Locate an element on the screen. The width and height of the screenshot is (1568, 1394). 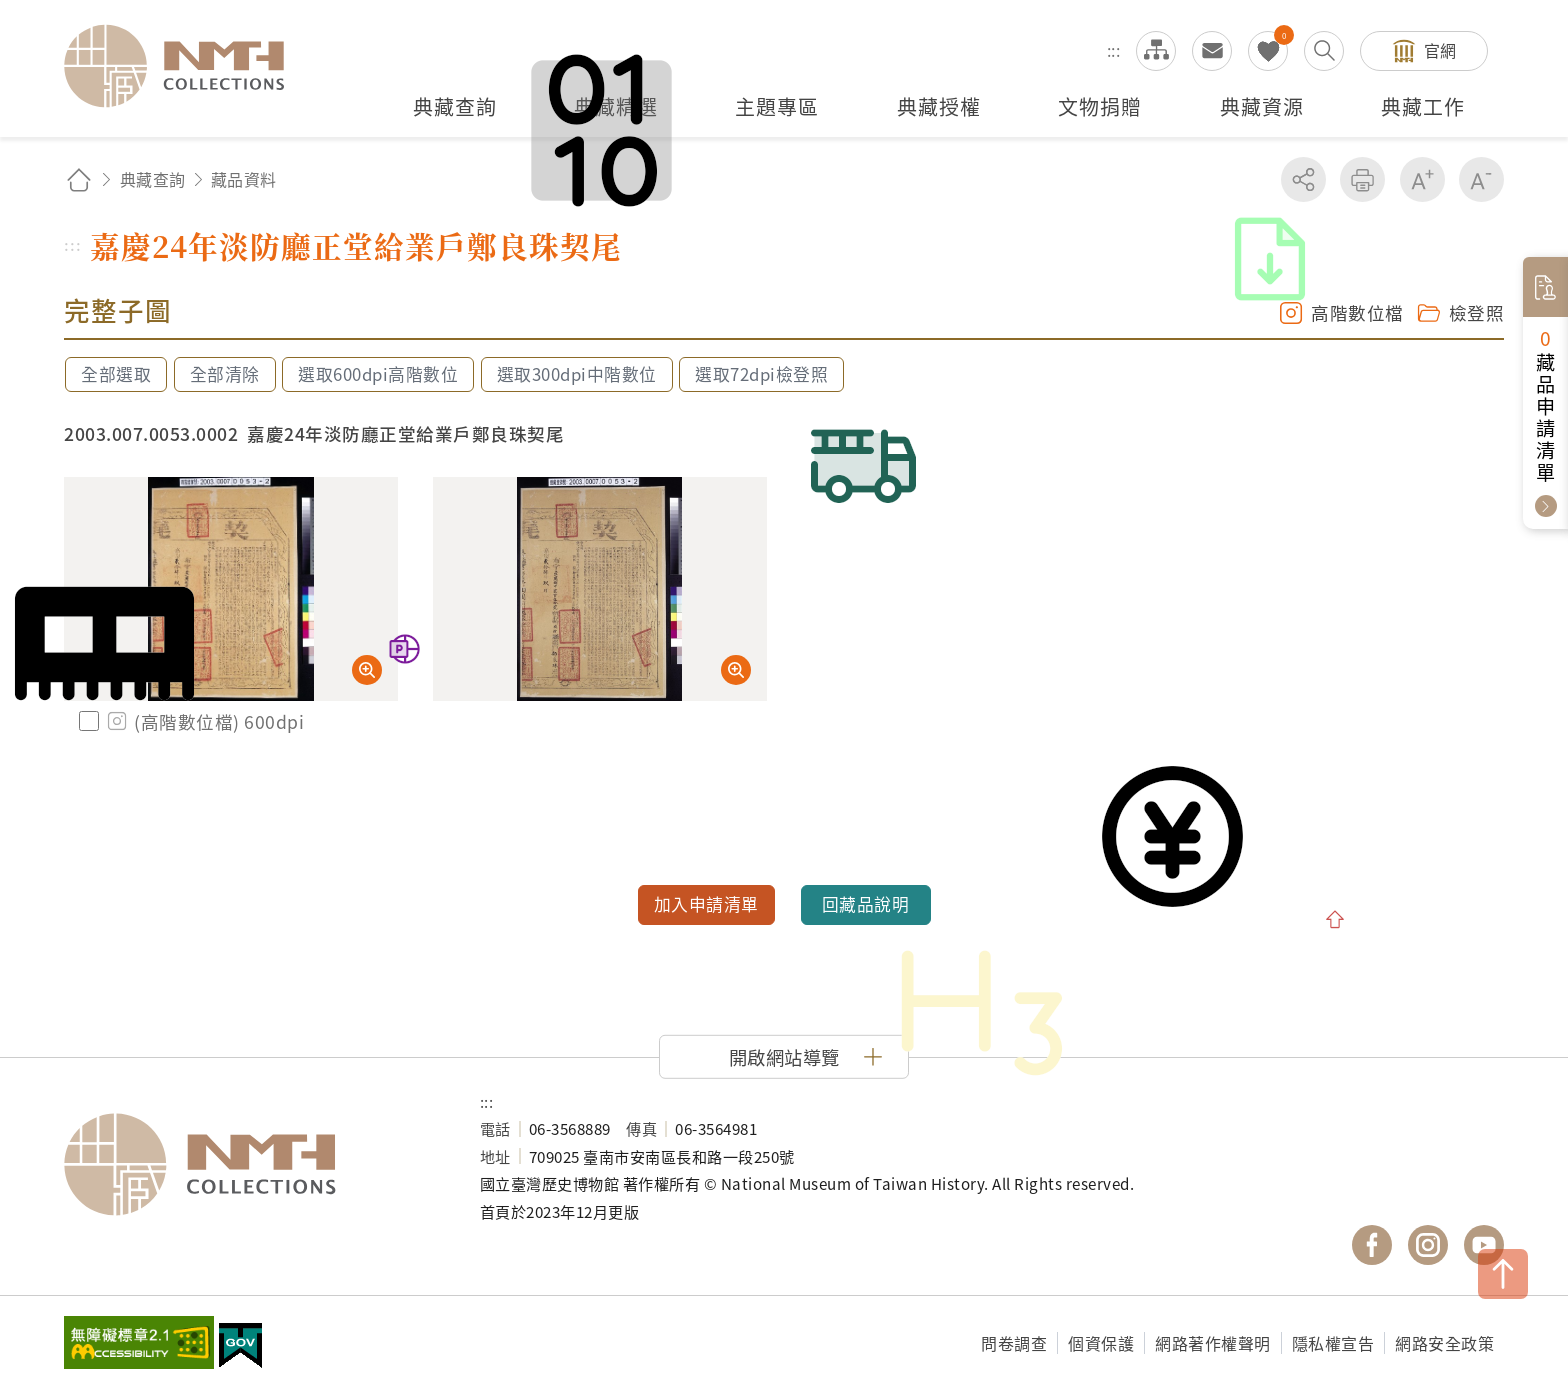
view or edit binary data is located at coordinates (601, 130).